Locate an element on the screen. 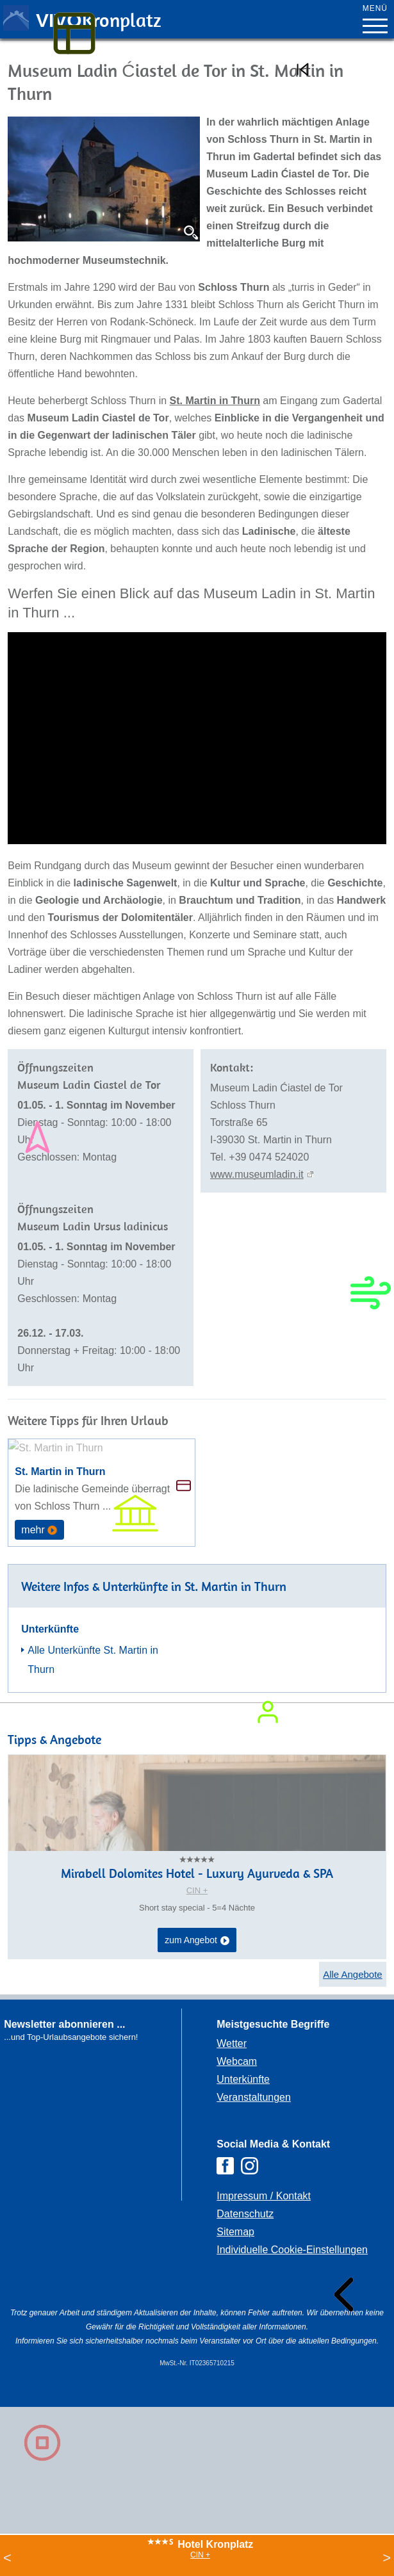 The width and height of the screenshot is (394, 2576). navigate to current location is located at coordinates (37, 1137).